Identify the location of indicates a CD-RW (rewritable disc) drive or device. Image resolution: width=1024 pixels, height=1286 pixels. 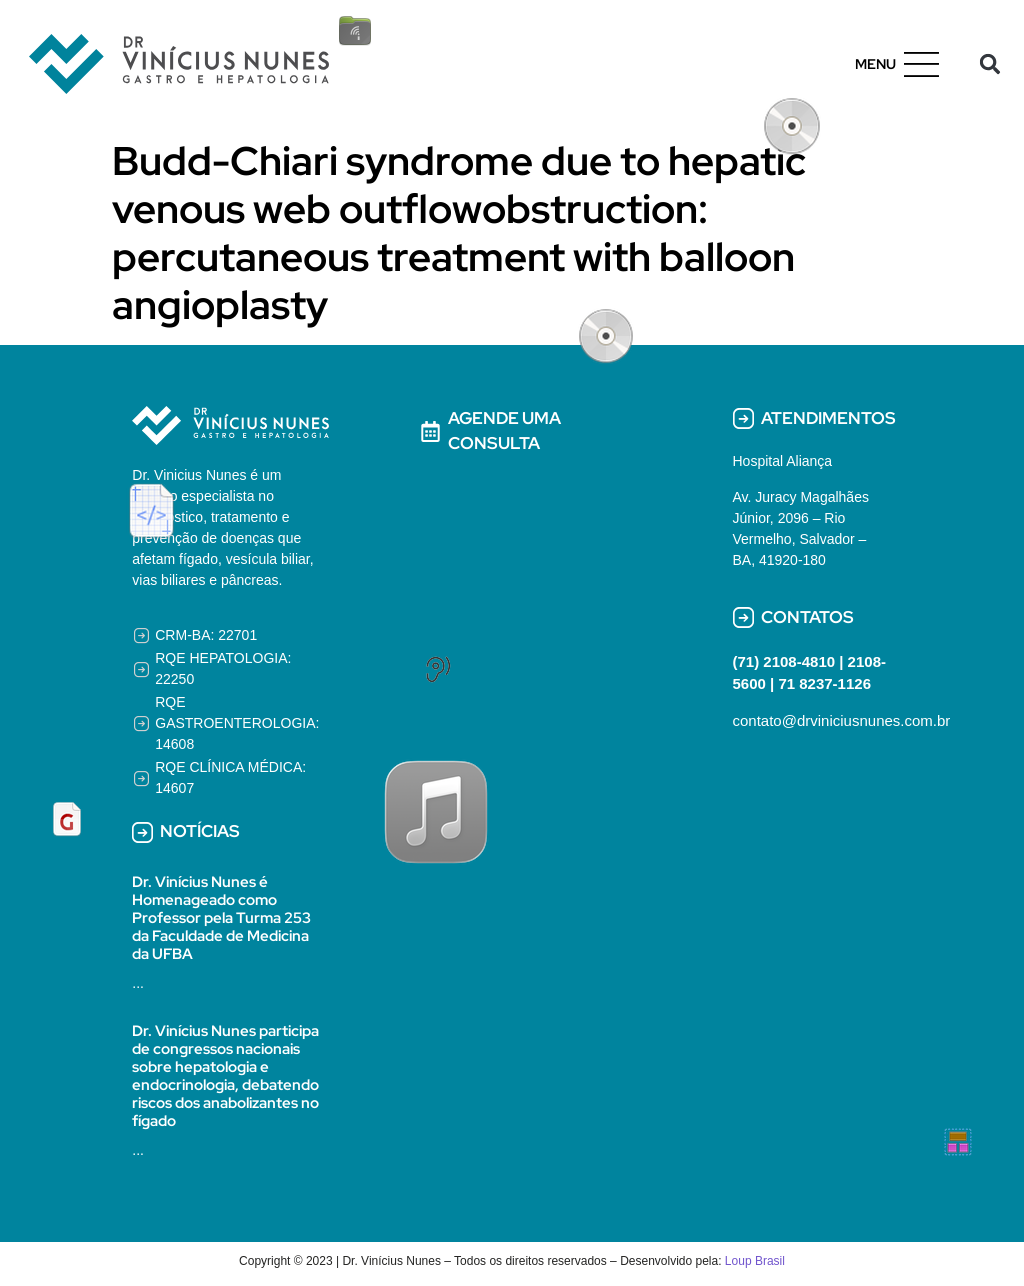
(792, 126).